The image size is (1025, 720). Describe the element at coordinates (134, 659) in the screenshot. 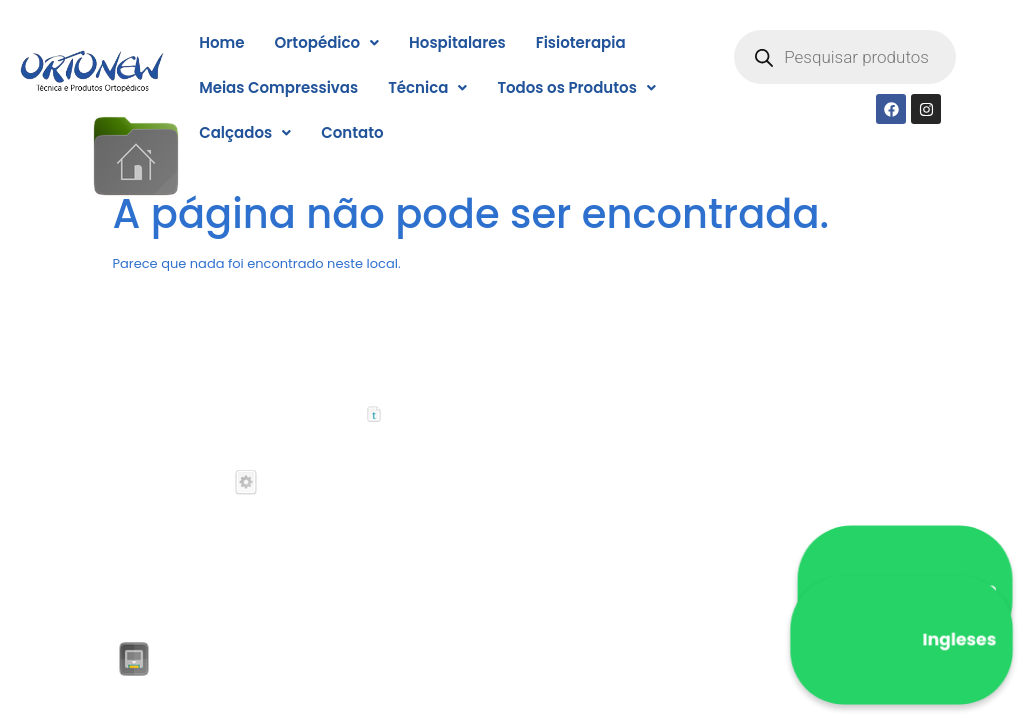

I see `sega genesis ROM file` at that location.